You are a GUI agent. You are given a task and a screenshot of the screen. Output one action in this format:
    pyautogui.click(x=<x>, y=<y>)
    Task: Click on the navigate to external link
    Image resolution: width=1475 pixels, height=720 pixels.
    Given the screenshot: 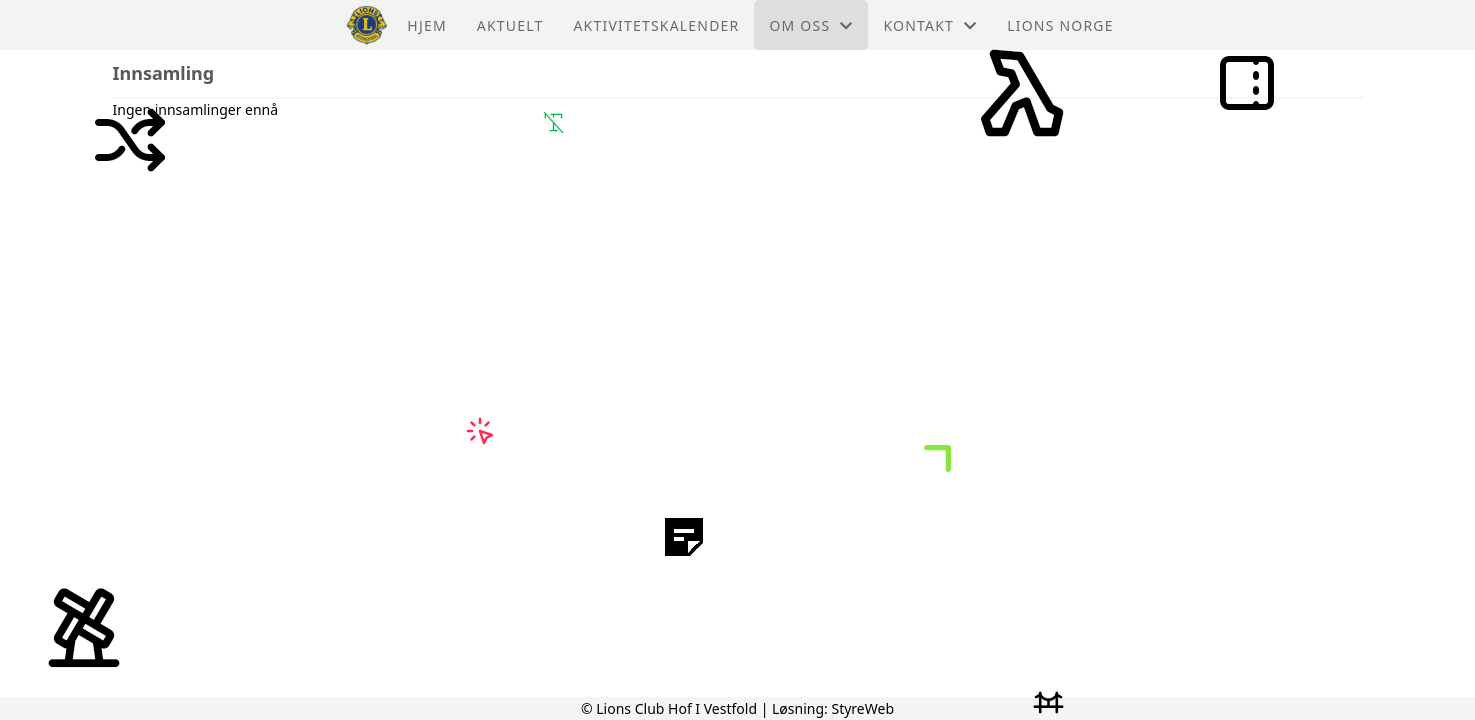 What is the action you would take?
    pyautogui.click(x=937, y=458)
    